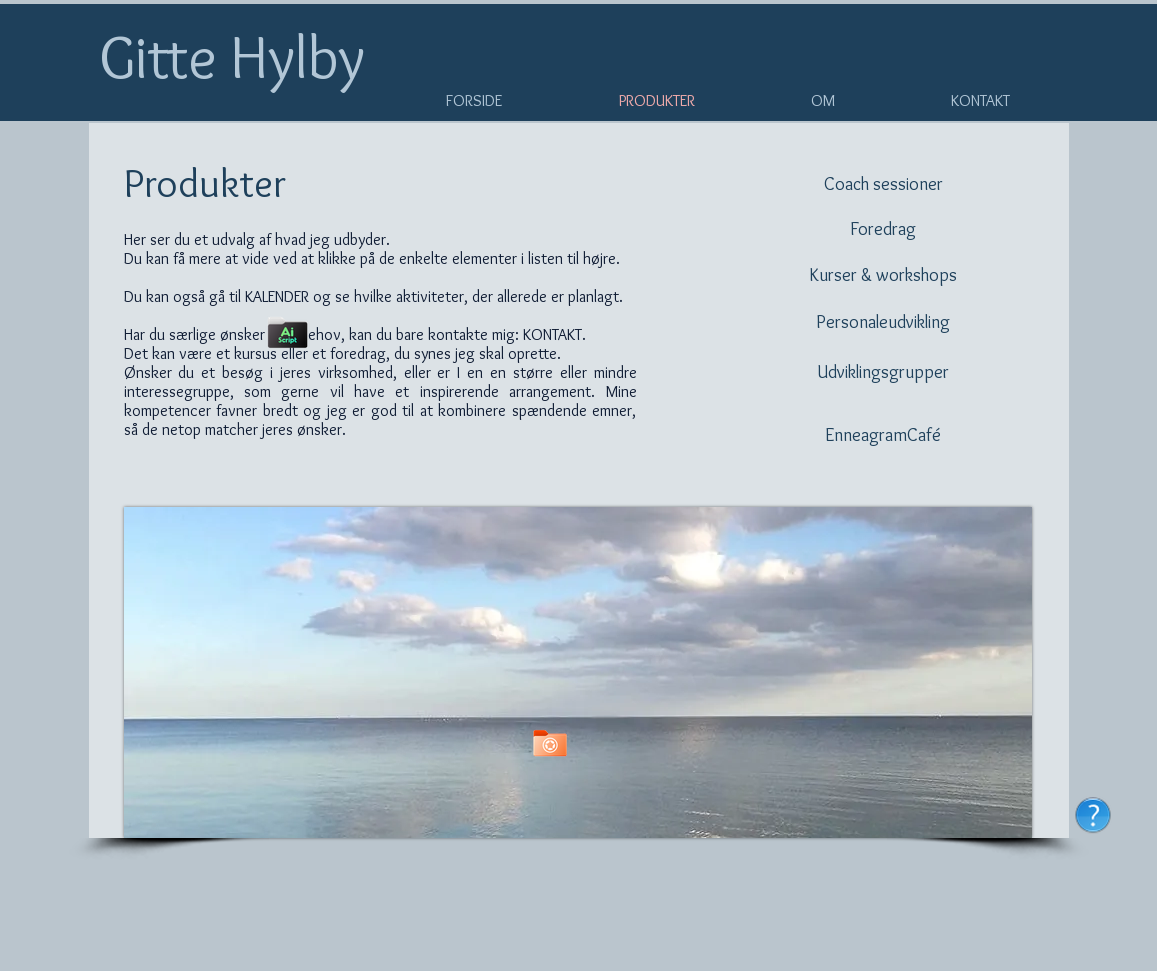 This screenshot has height=971, width=1157. I want to click on open folder containing AI scripts, so click(287, 333).